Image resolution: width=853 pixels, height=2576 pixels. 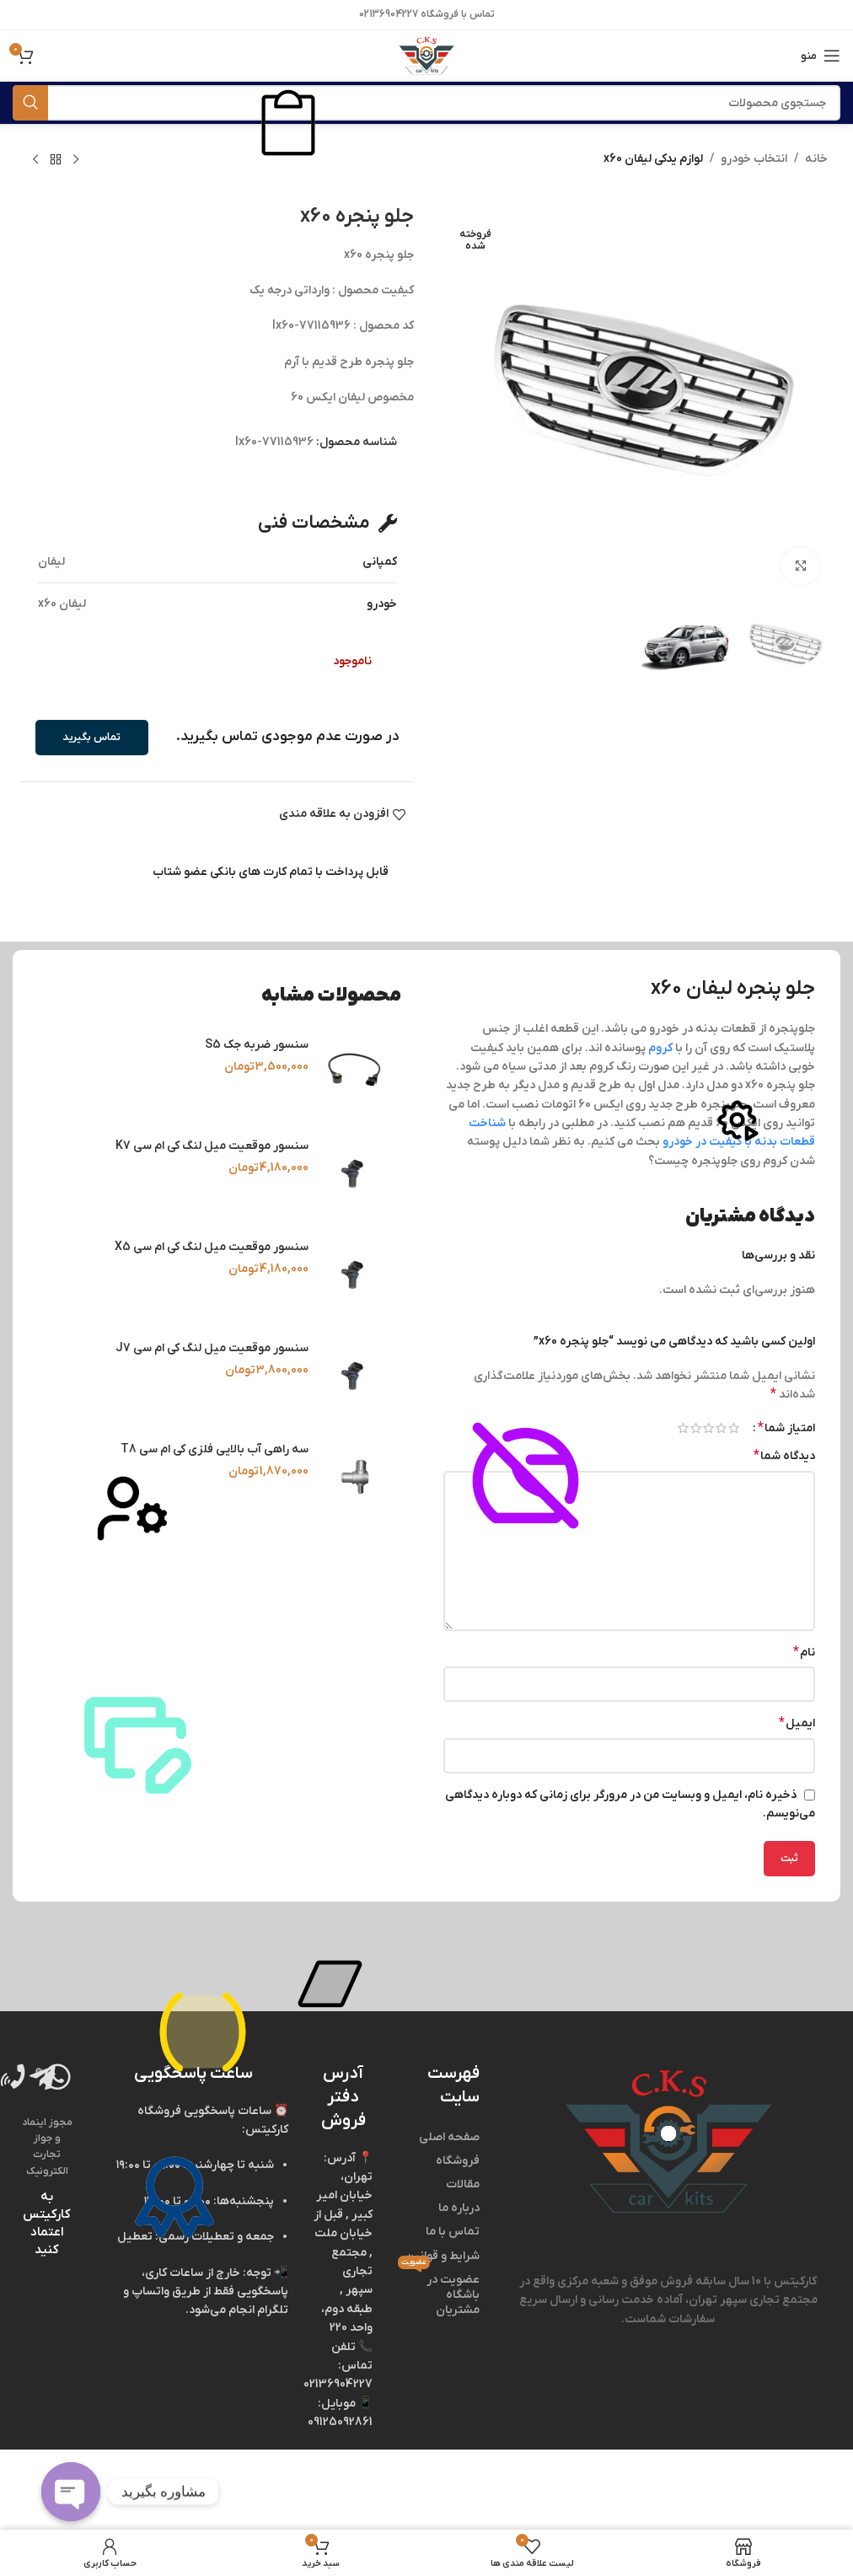 I want to click on insert parentheses in text or code, so click(x=202, y=2031).